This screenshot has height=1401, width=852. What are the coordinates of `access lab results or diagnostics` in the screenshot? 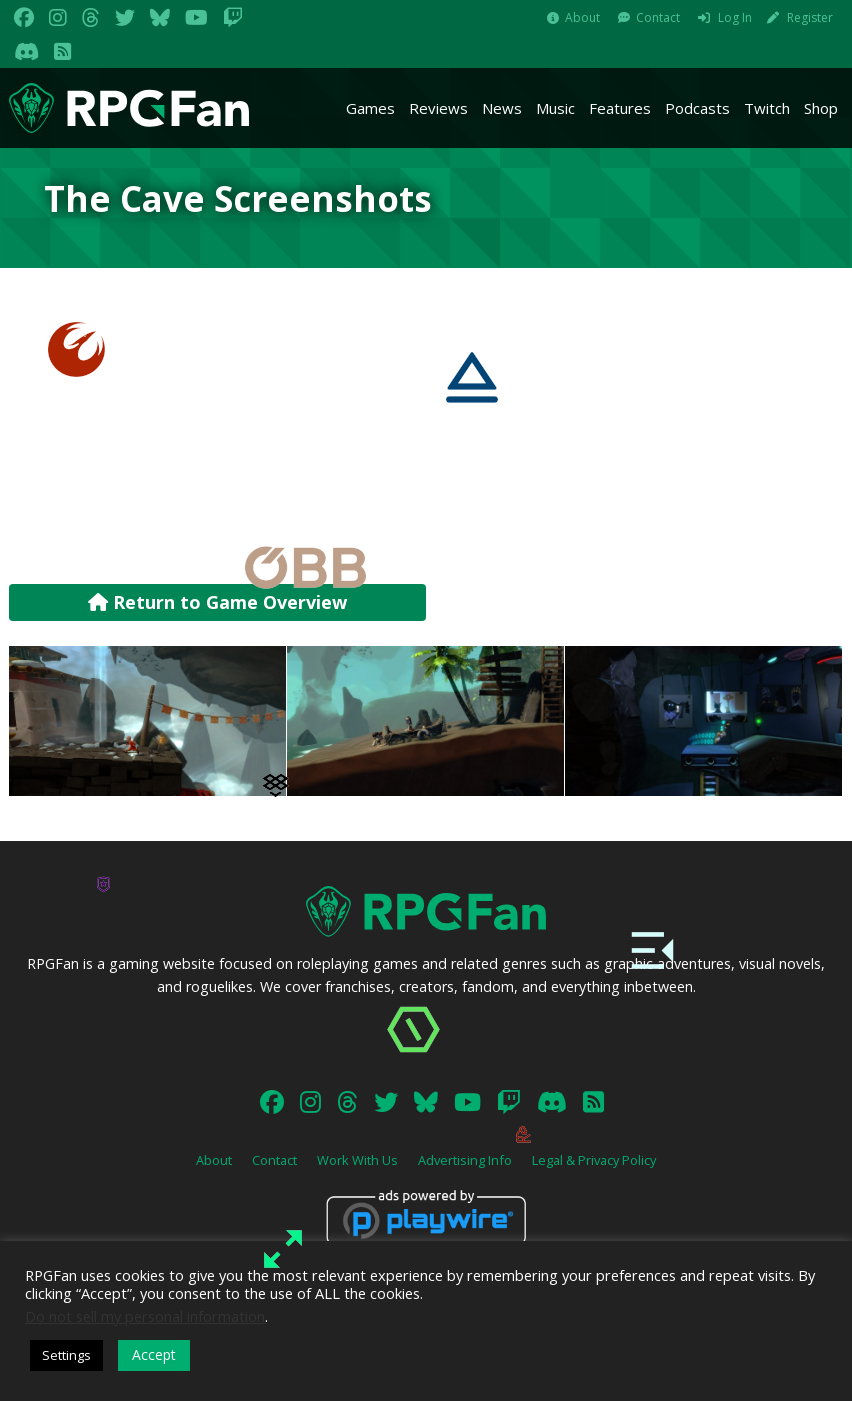 It's located at (523, 1134).